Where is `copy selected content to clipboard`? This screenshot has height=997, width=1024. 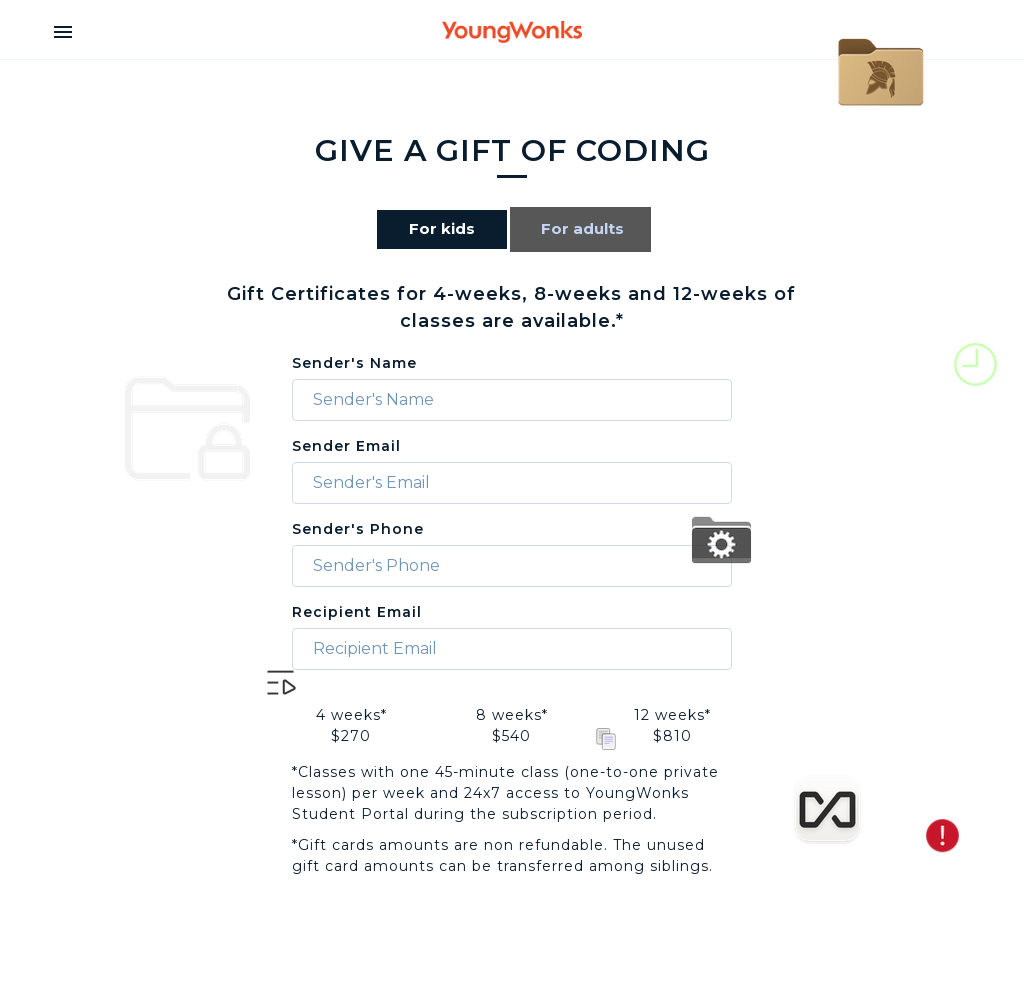 copy selected content to clipboard is located at coordinates (606, 739).